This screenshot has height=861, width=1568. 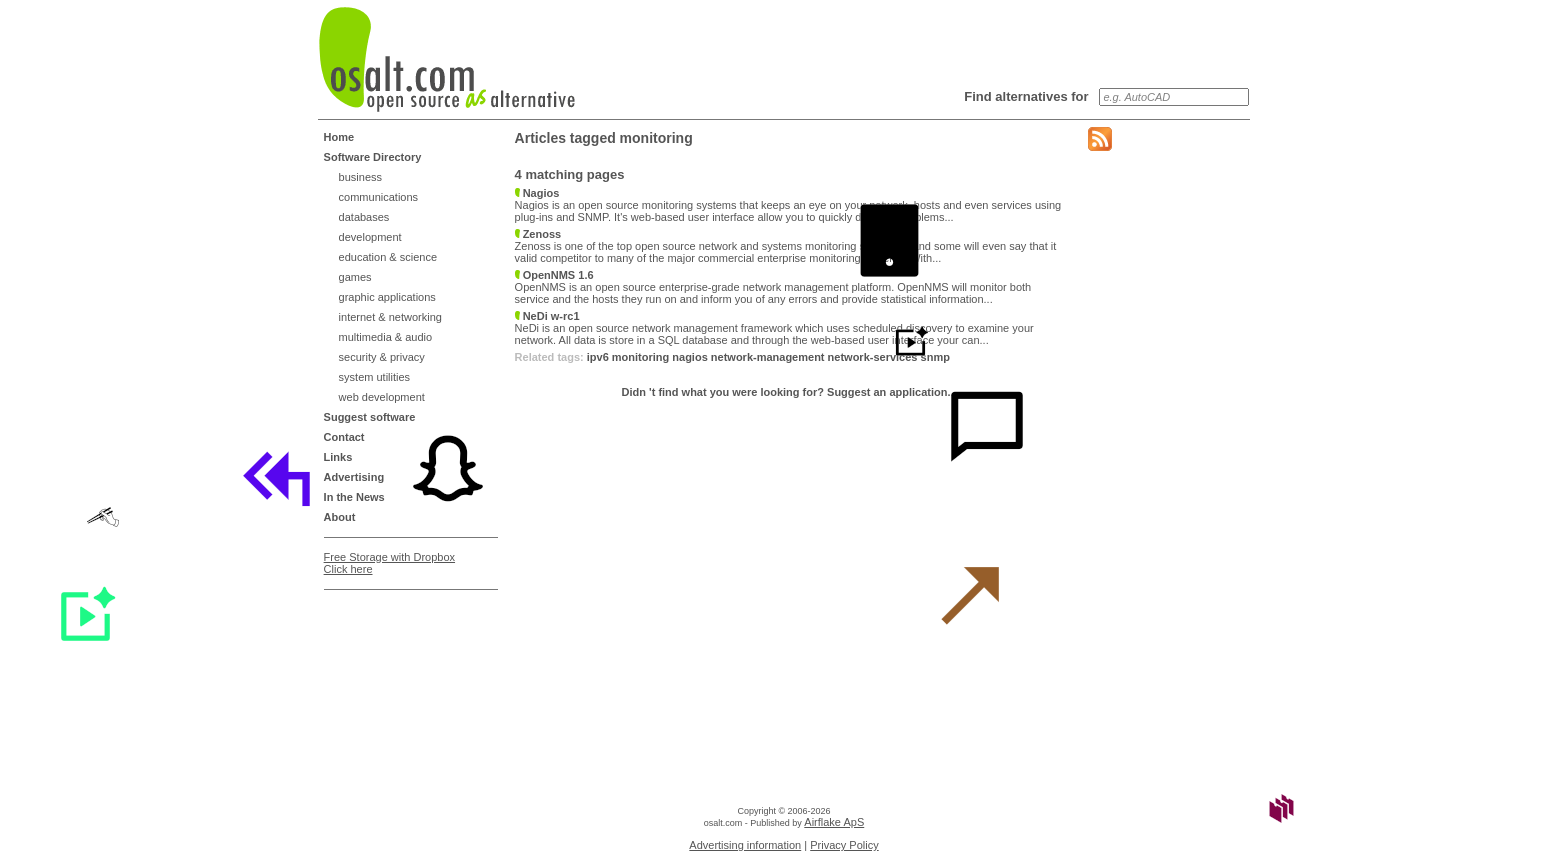 I want to click on access AI-powered video generation tools, so click(x=910, y=342).